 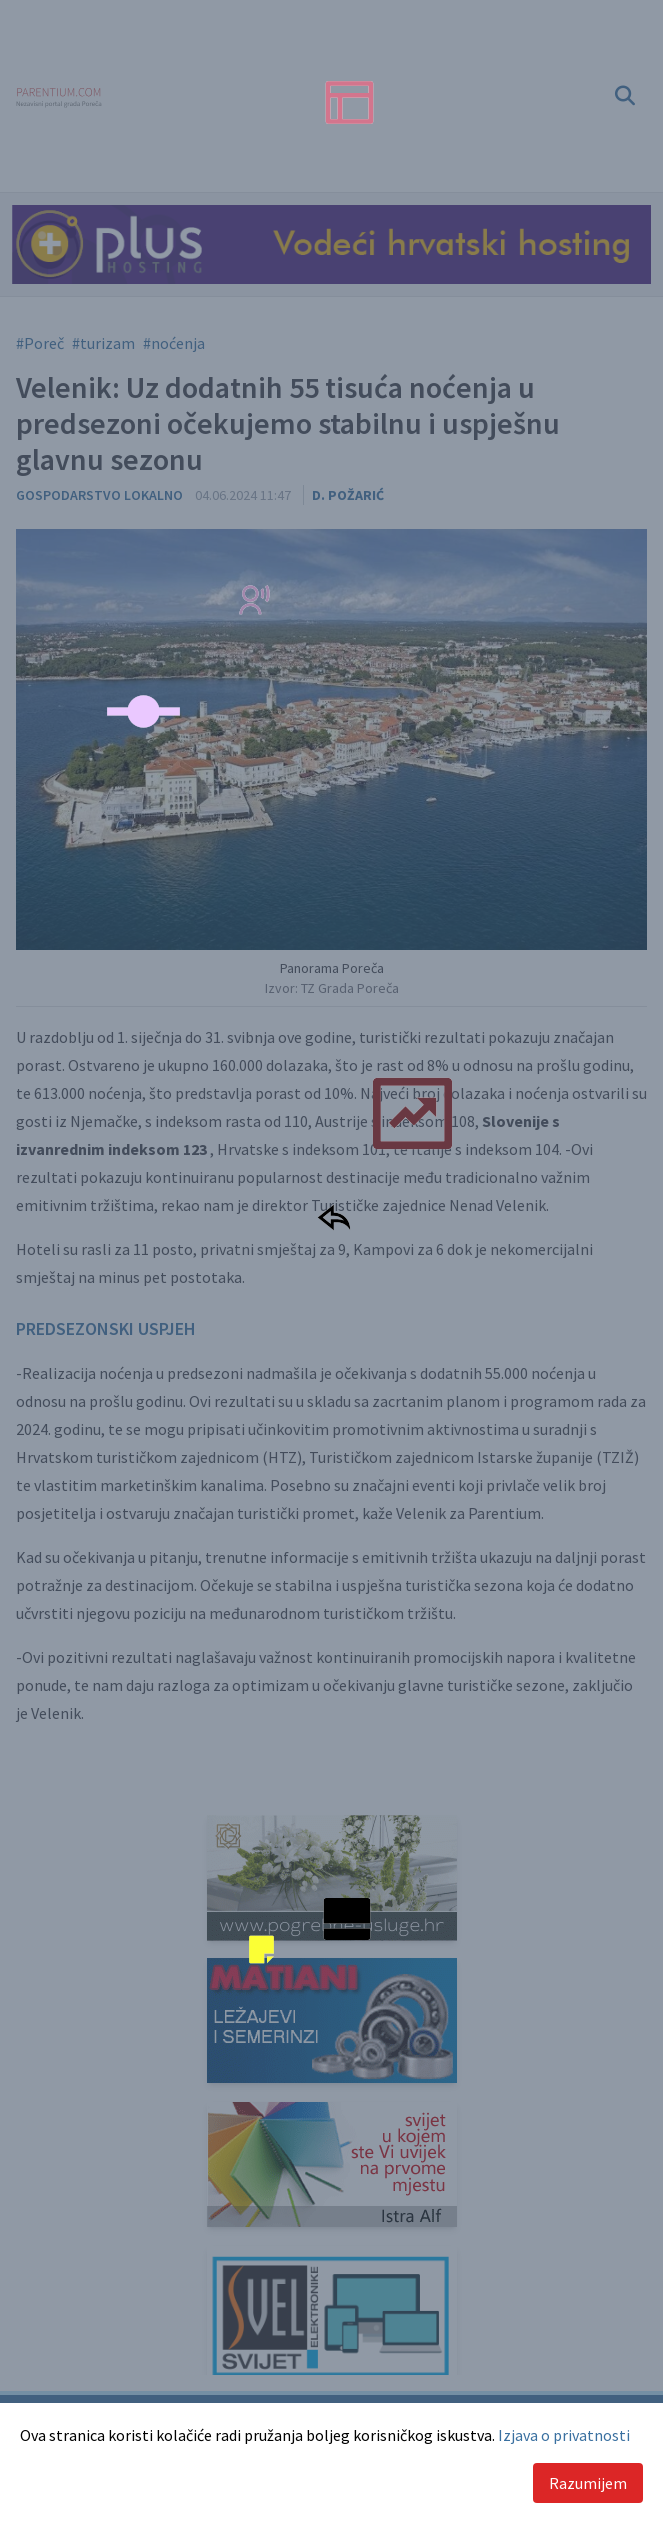 What do you see at coordinates (254, 600) in the screenshot?
I see `activate voice input or speech recognition` at bounding box center [254, 600].